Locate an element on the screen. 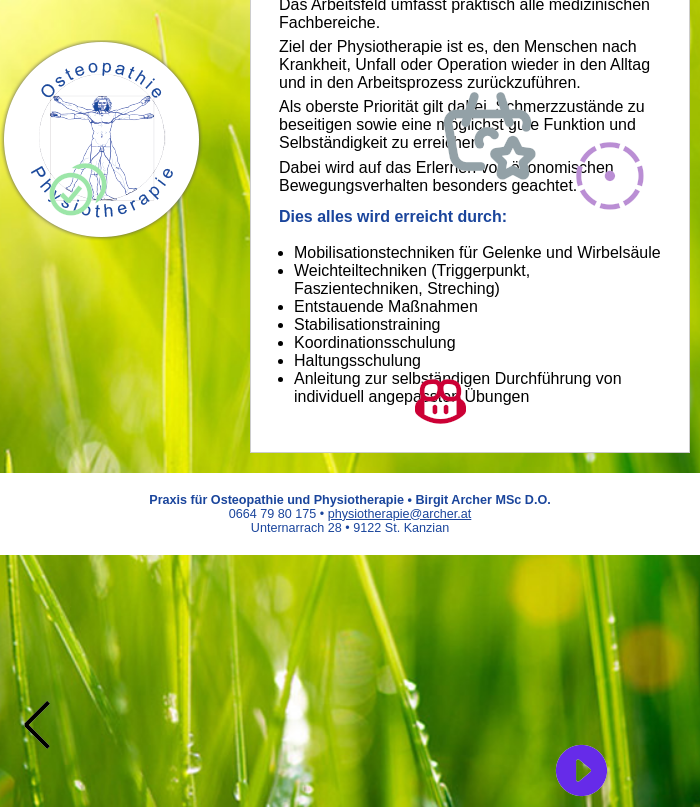 This screenshot has height=807, width=700. view code coverage status is located at coordinates (78, 187).